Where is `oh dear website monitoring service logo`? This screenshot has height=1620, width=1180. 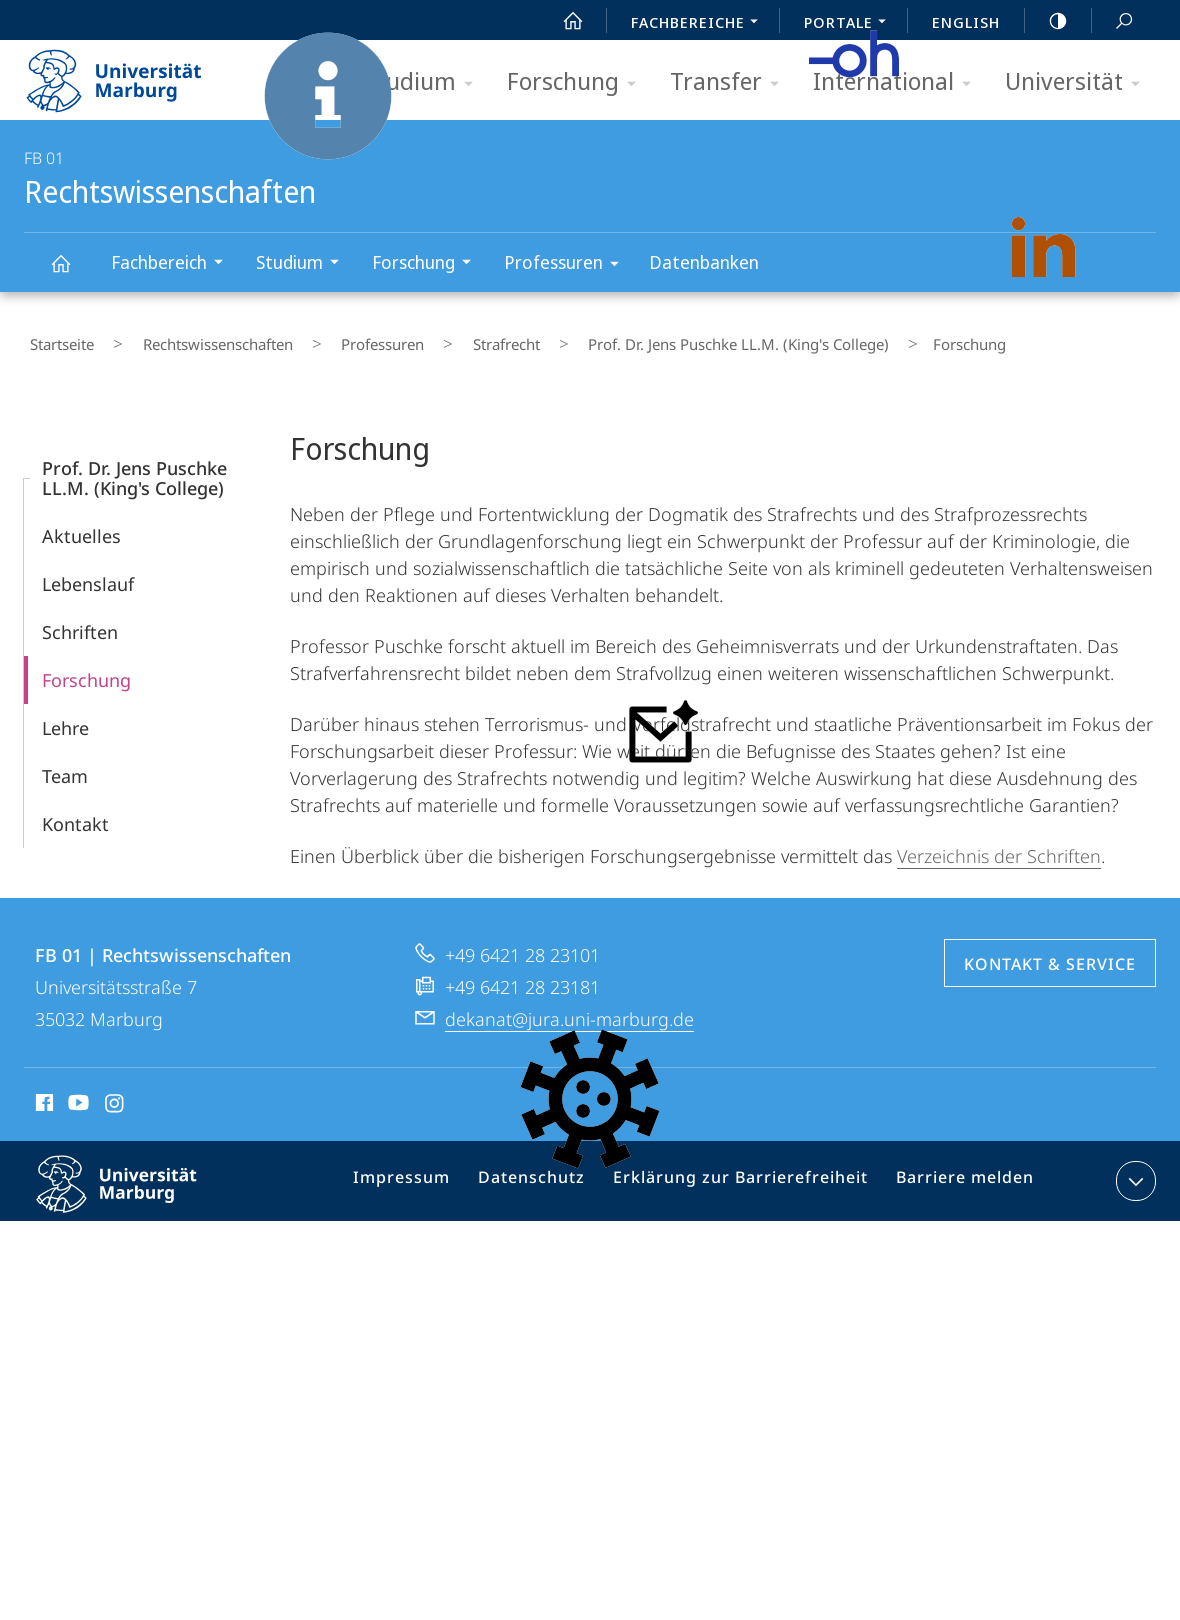 oh dear website monitoring service logo is located at coordinates (854, 54).